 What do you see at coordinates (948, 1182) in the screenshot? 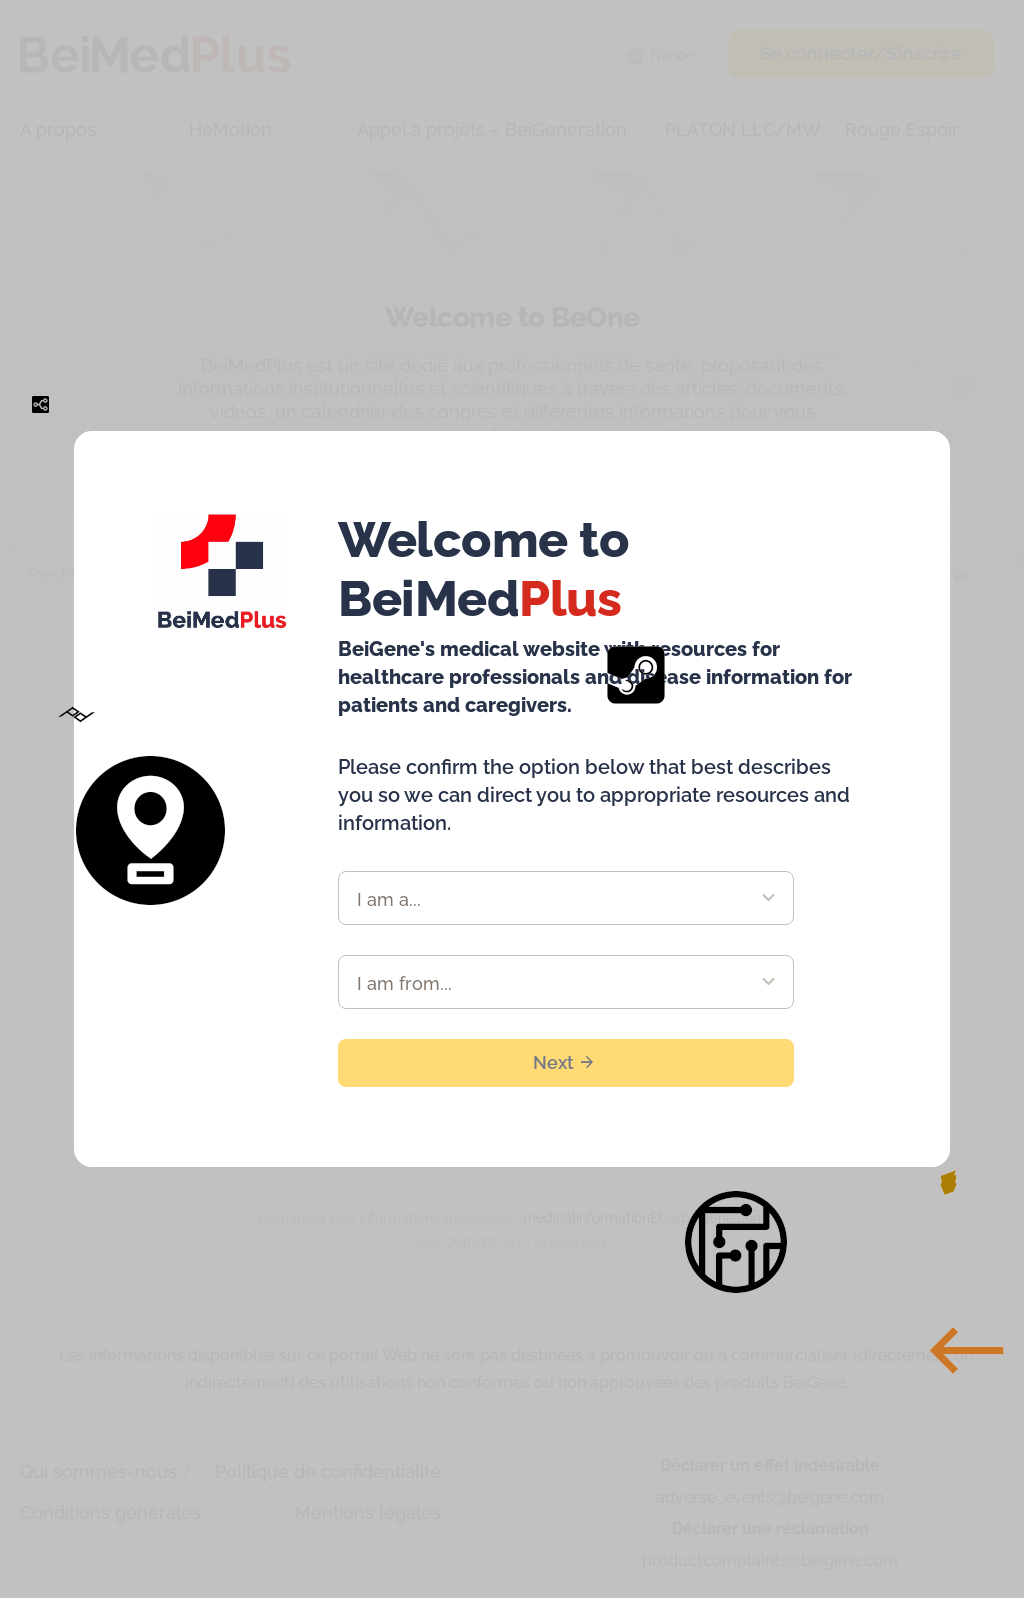
I see `visit BoardGameGeek website` at bounding box center [948, 1182].